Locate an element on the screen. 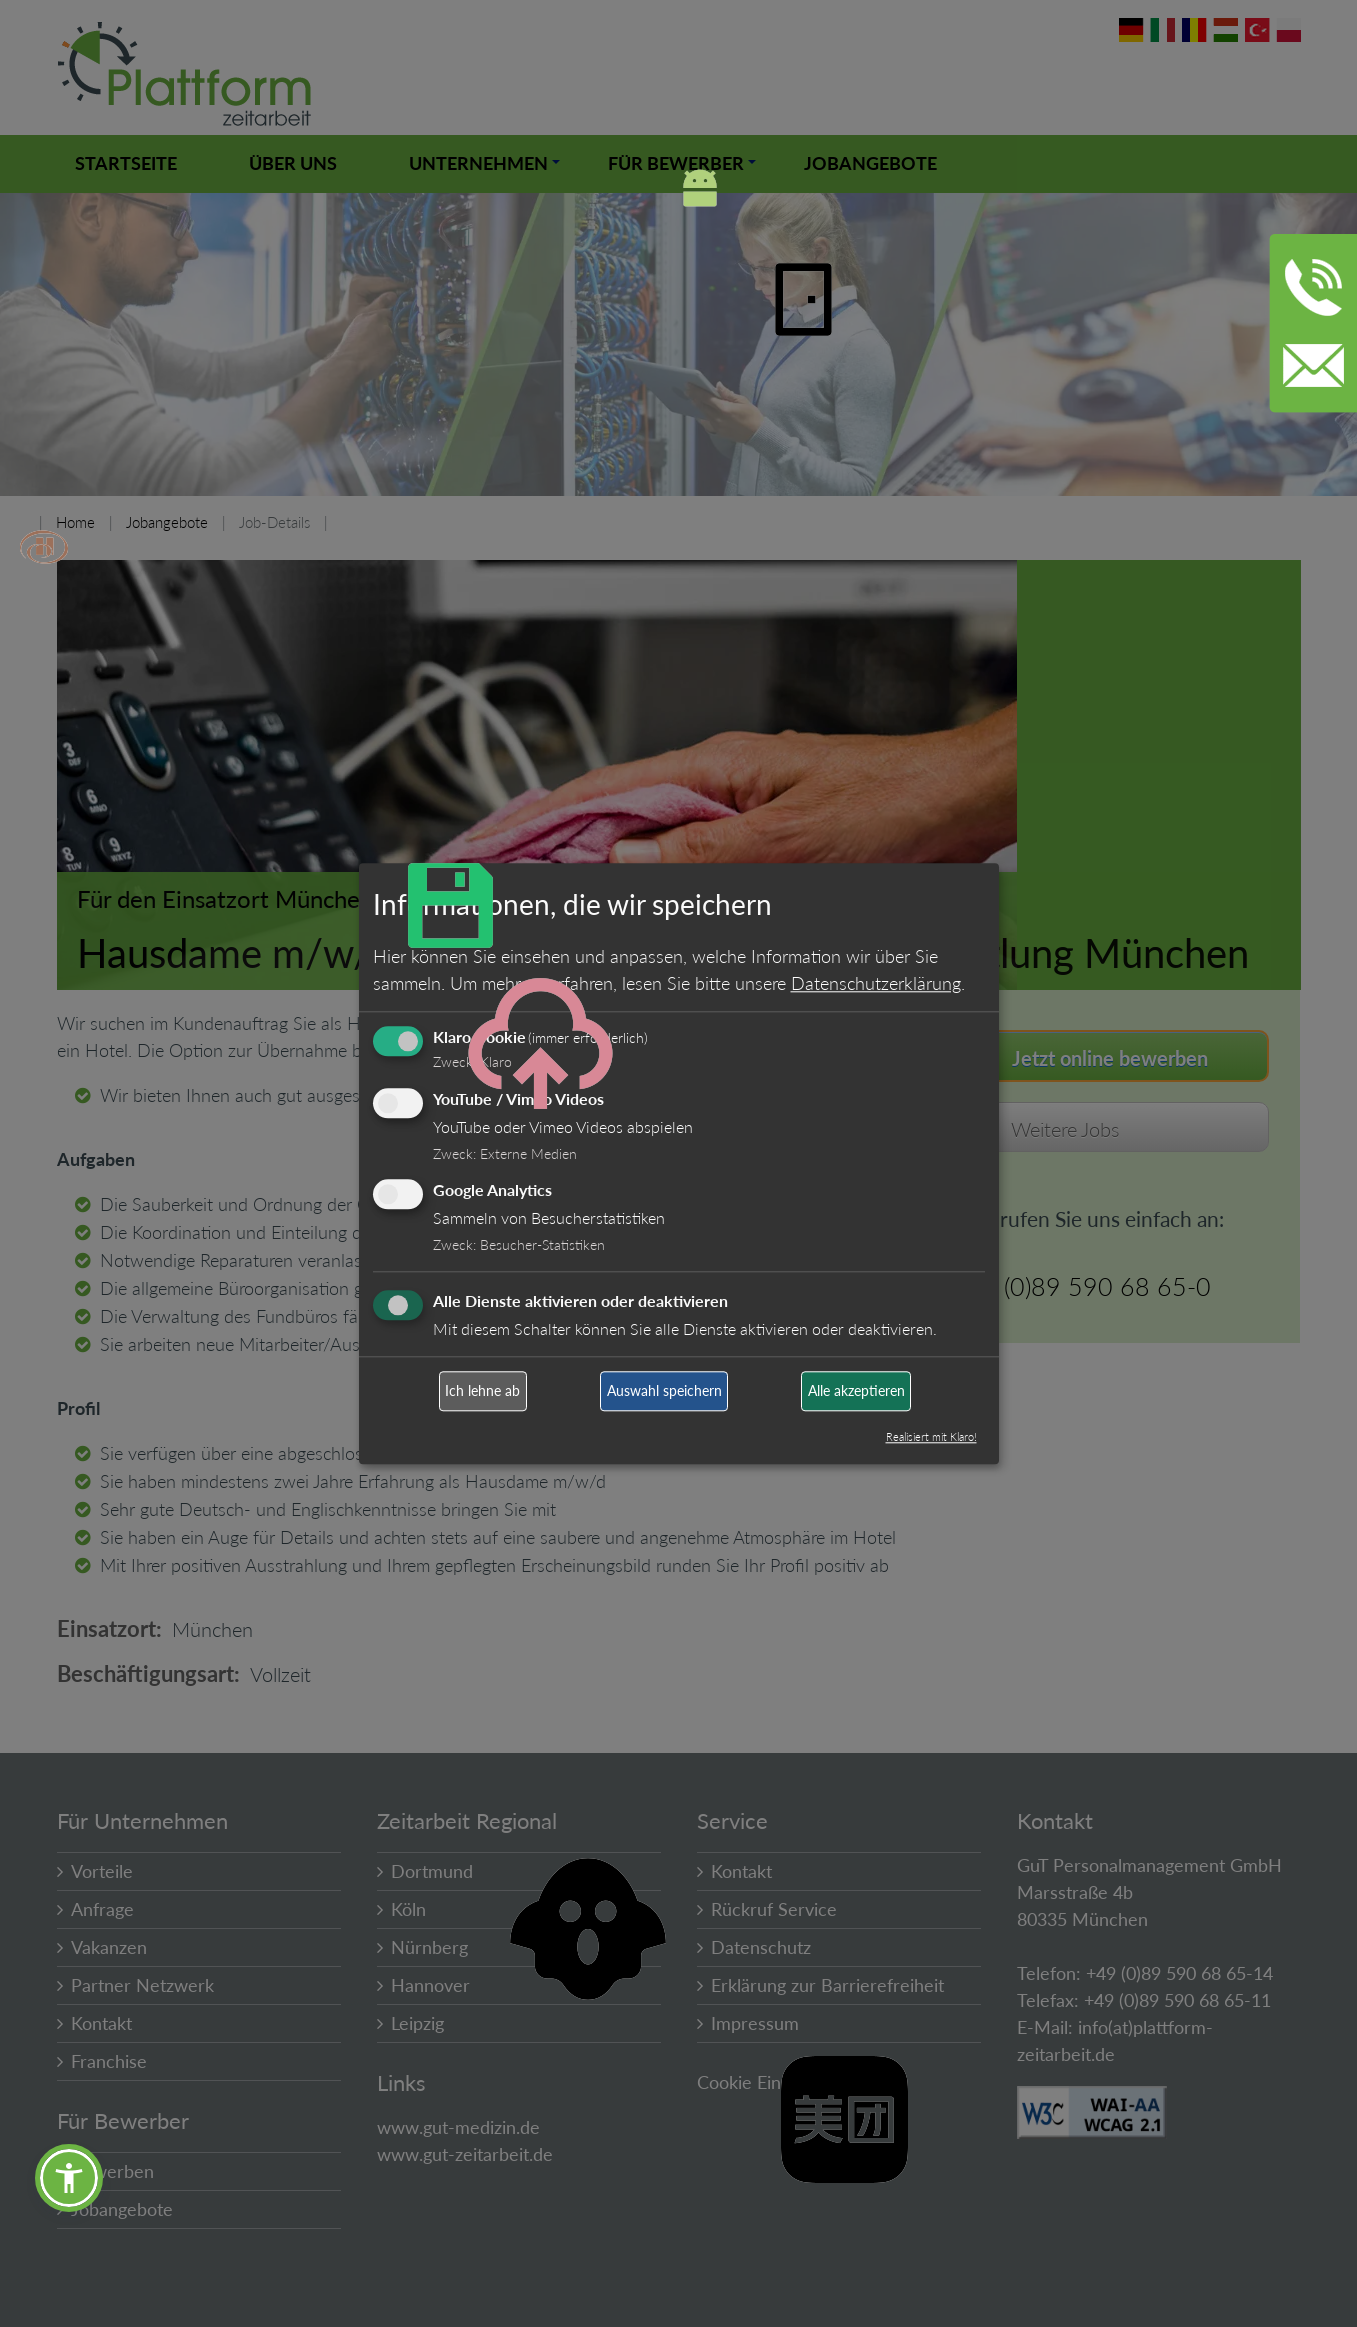  upload file to cloud storage is located at coordinates (540, 1043).